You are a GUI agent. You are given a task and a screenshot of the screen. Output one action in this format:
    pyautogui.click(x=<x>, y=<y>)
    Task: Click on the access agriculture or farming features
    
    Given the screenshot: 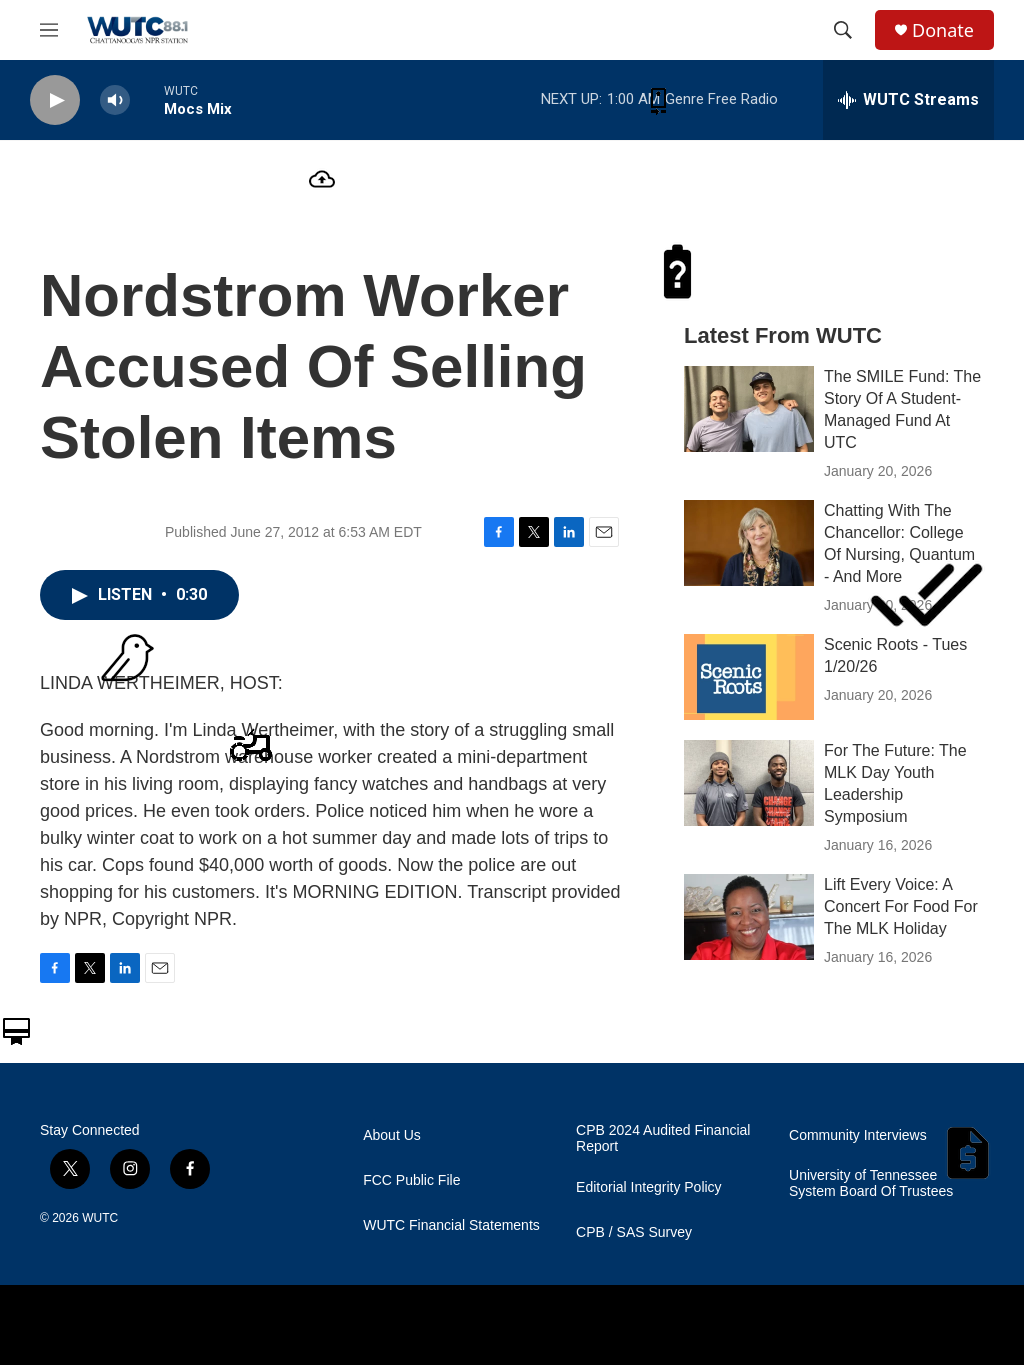 What is the action you would take?
    pyautogui.click(x=251, y=746)
    